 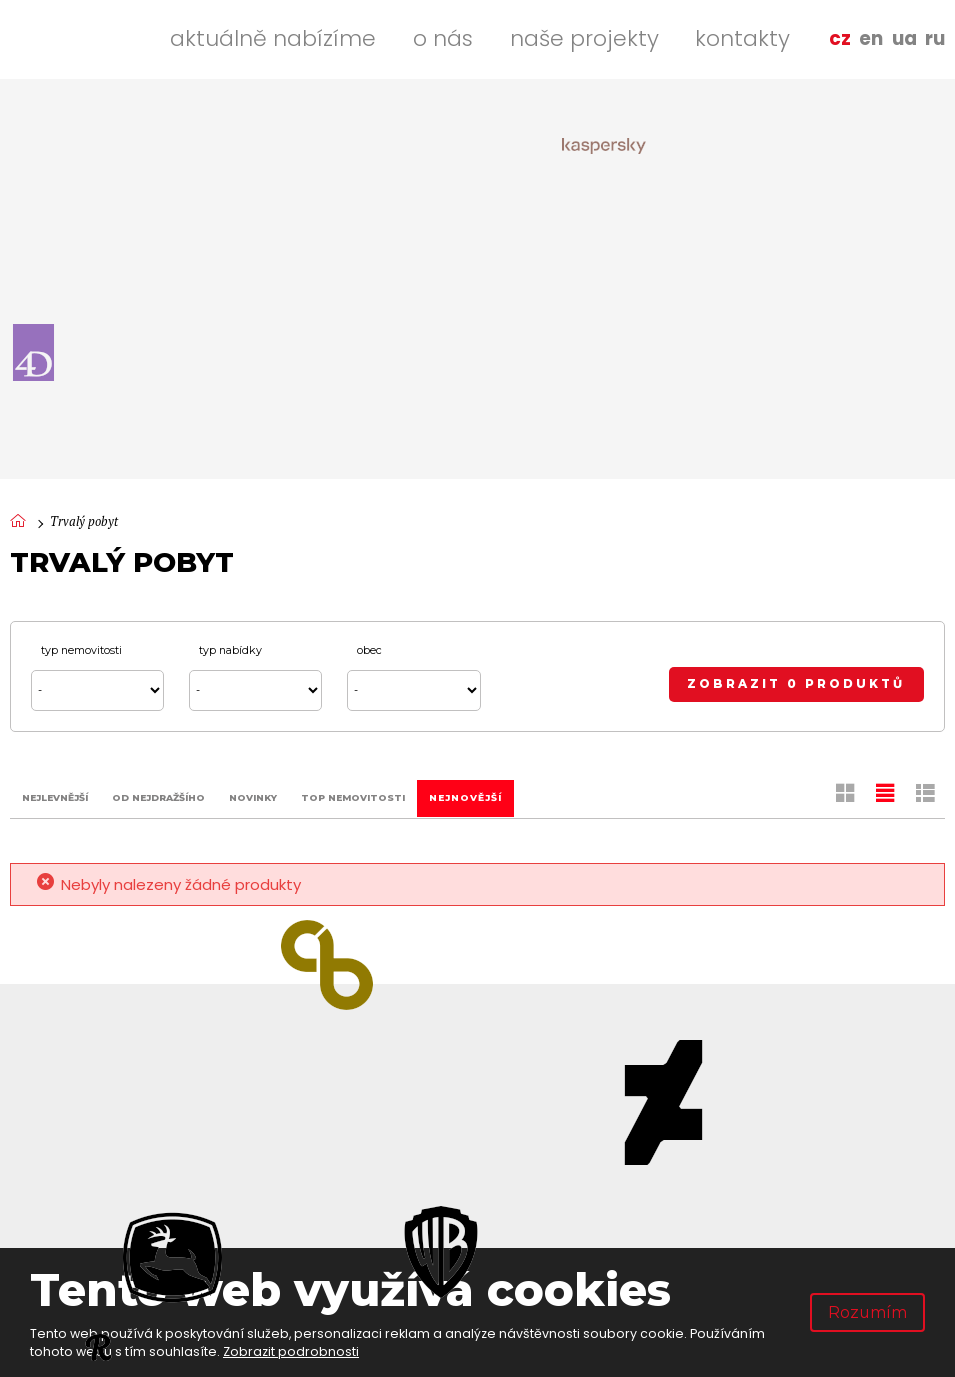 What do you see at coordinates (327, 965) in the screenshot?
I see `cloudbees company logo` at bounding box center [327, 965].